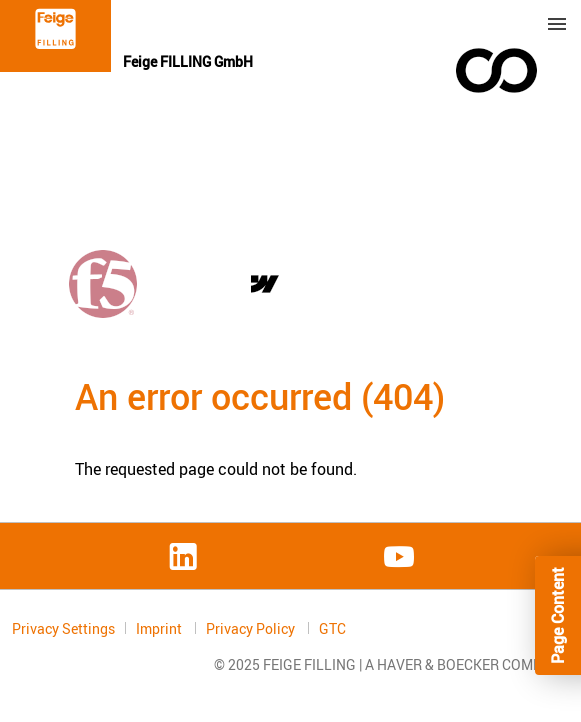 The height and width of the screenshot is (722, 581). I want to click on visit gitconnected developer portfolio platform, so click(496, 70).